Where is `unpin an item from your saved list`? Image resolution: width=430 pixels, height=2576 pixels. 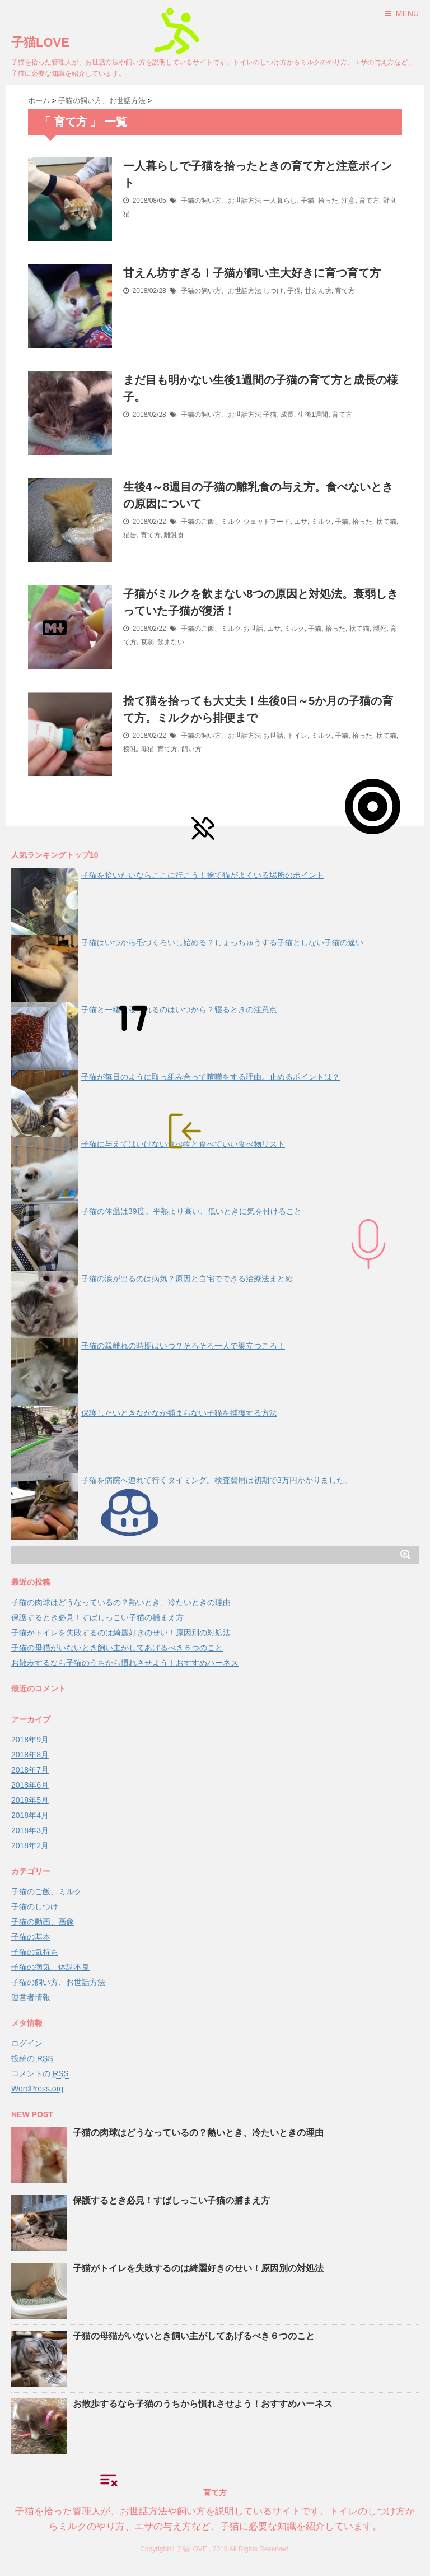 unpin an item from your saved list is located at coordinates (203, 828).